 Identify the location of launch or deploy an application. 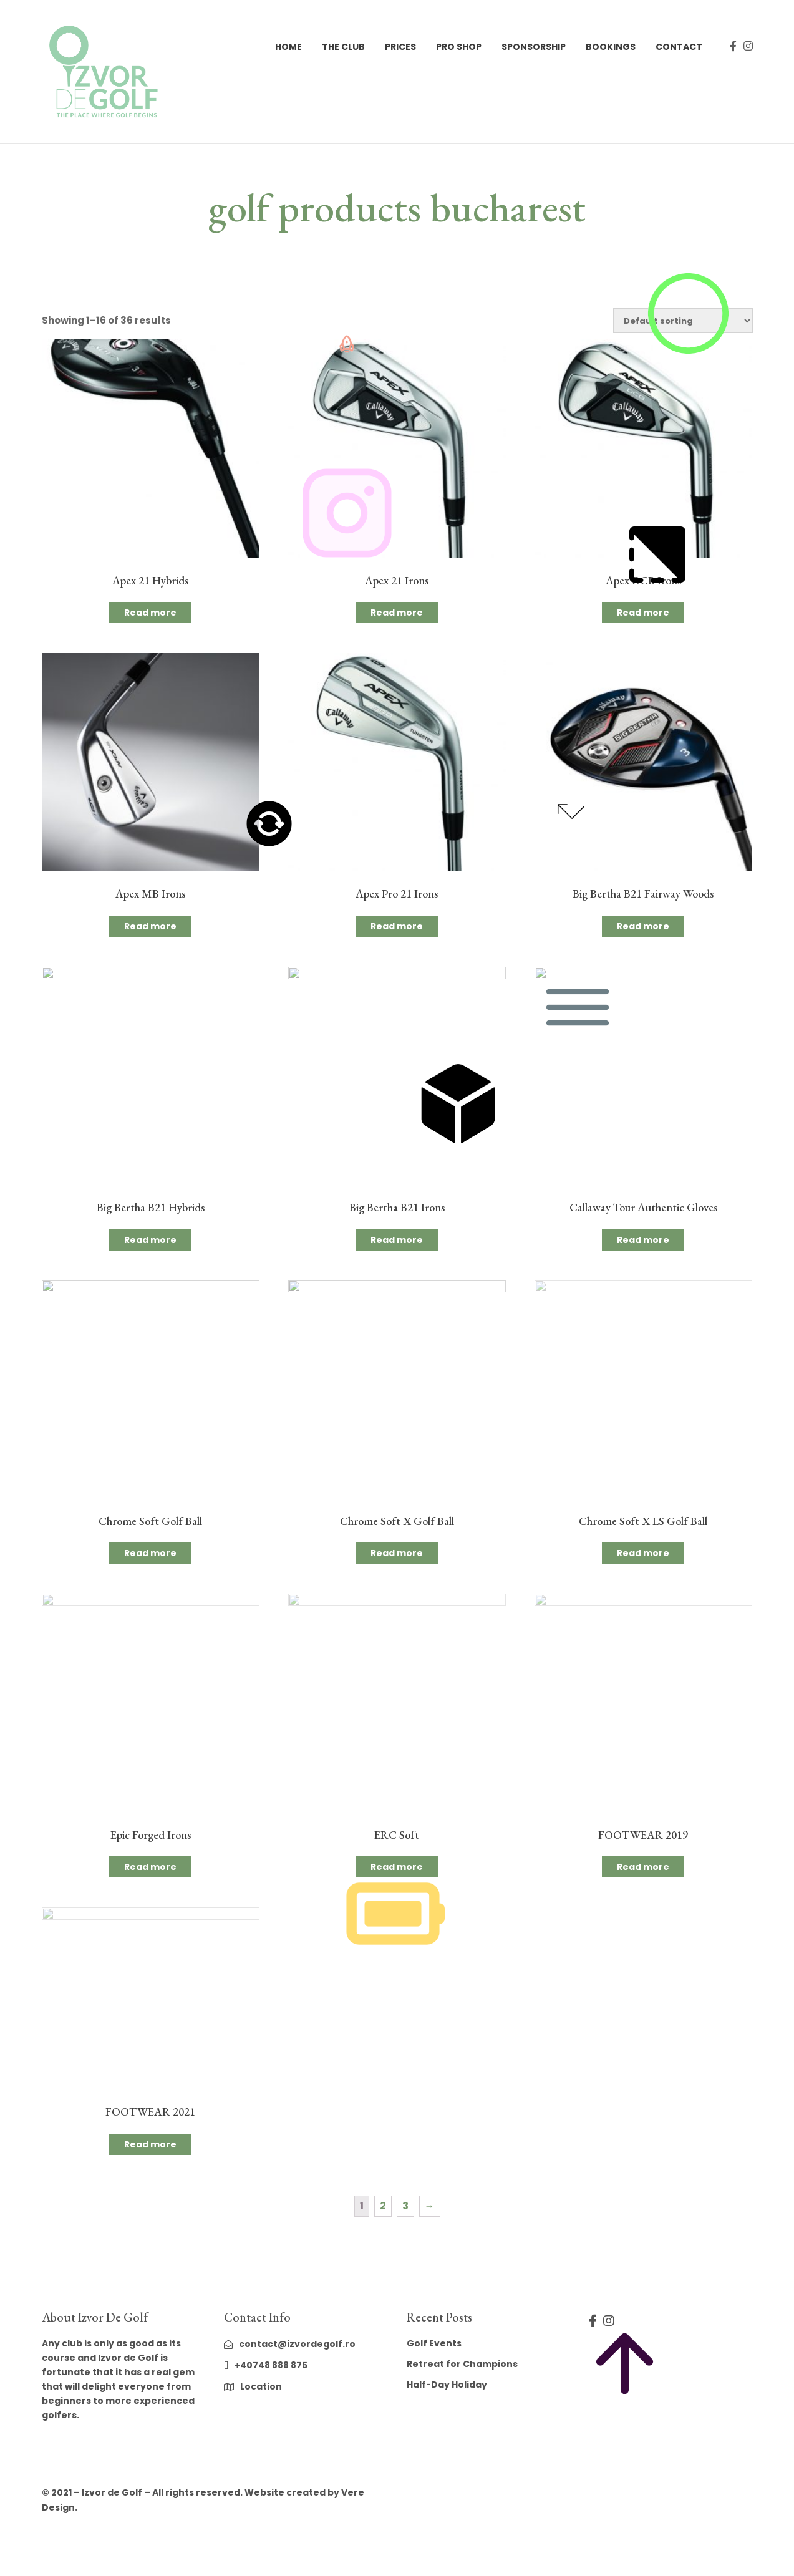
(347, 344).